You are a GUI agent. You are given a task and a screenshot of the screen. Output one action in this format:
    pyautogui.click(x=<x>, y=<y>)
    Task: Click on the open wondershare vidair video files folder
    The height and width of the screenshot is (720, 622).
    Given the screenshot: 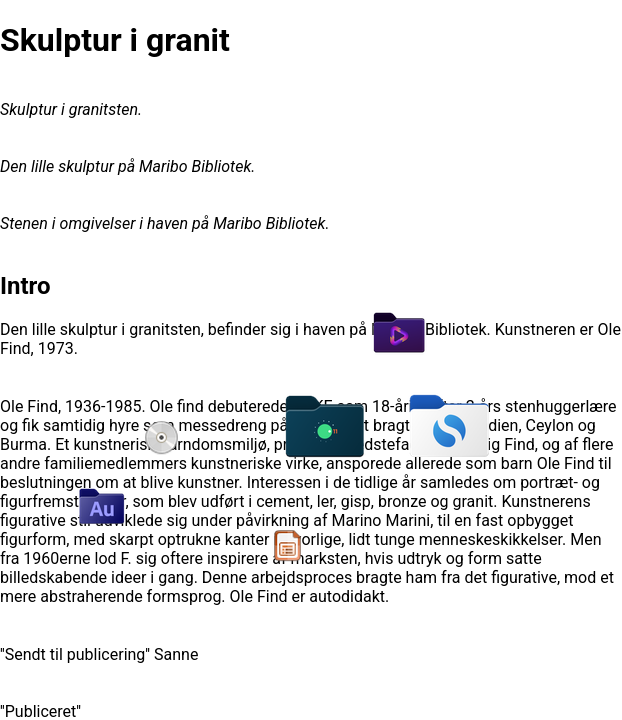 What is the action you would take?
    pyautogui.click(x=399, y=334)
    